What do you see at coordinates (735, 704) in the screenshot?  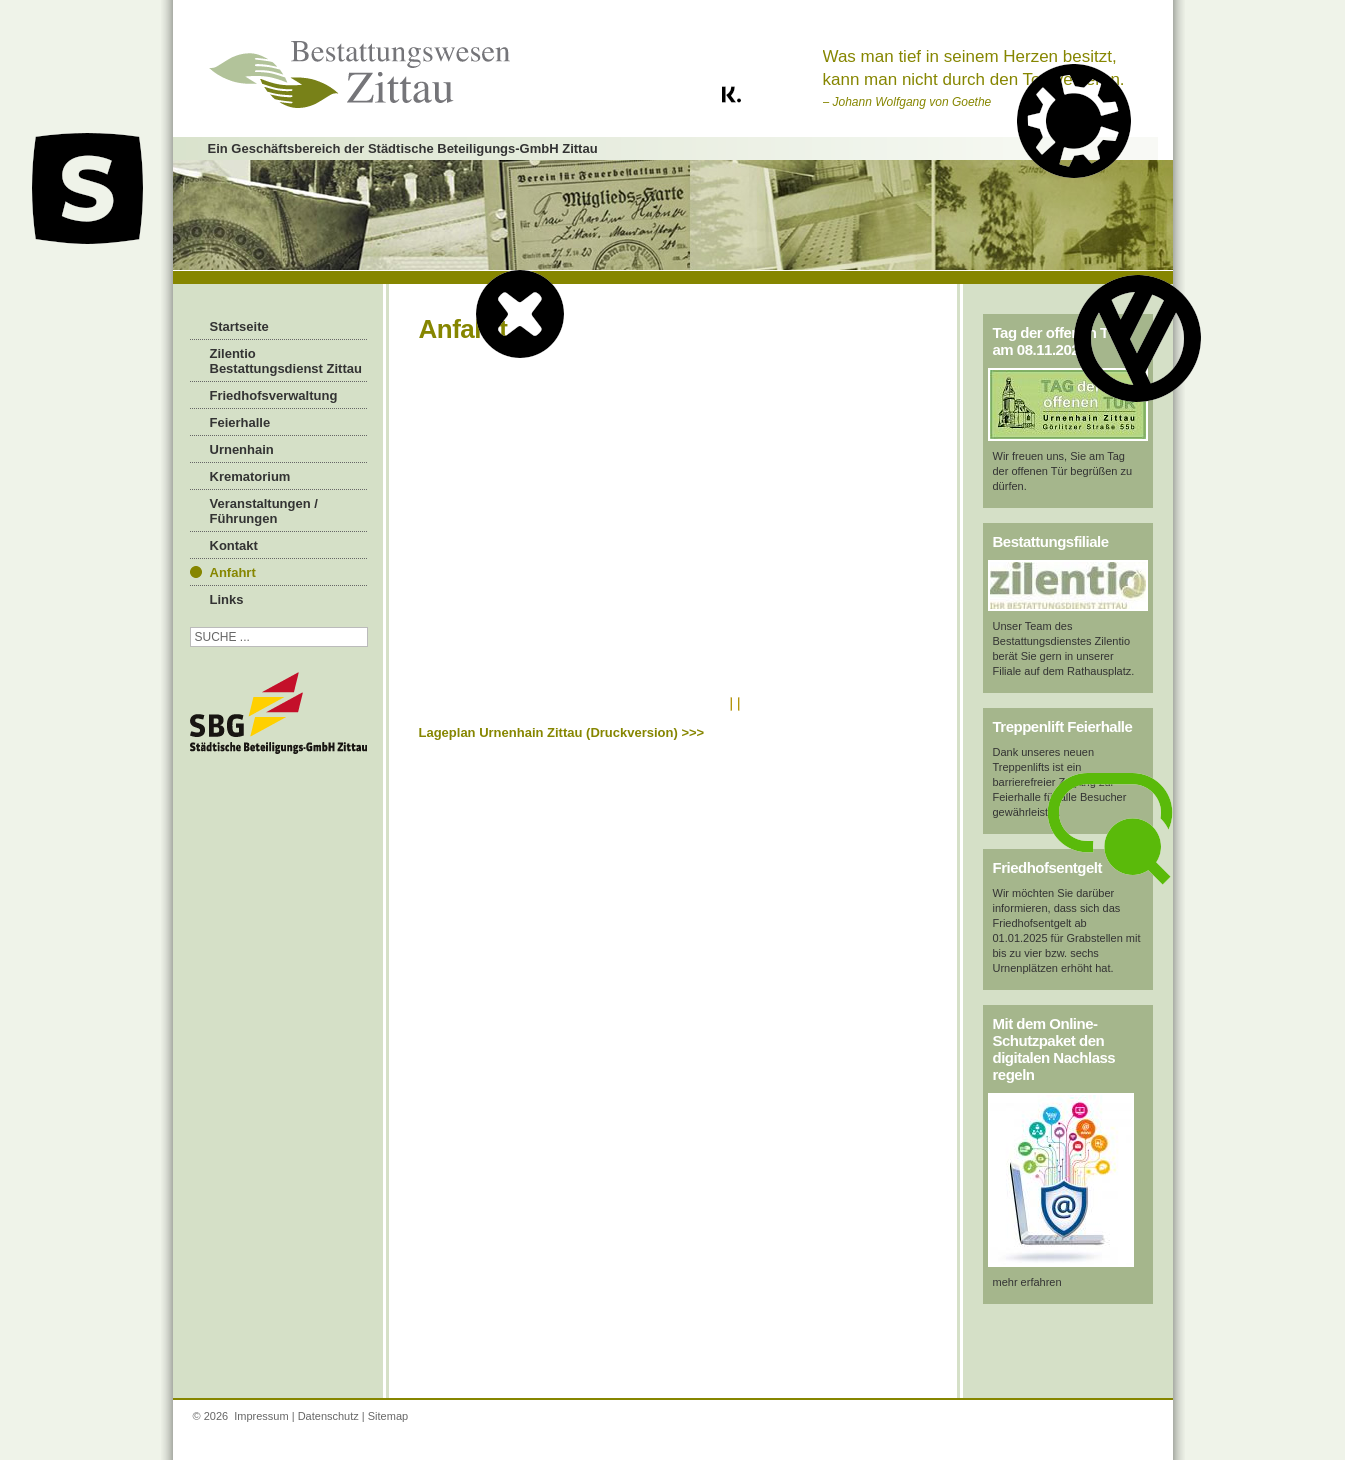 I see `pause media playback` at bounding box center [735, 704].